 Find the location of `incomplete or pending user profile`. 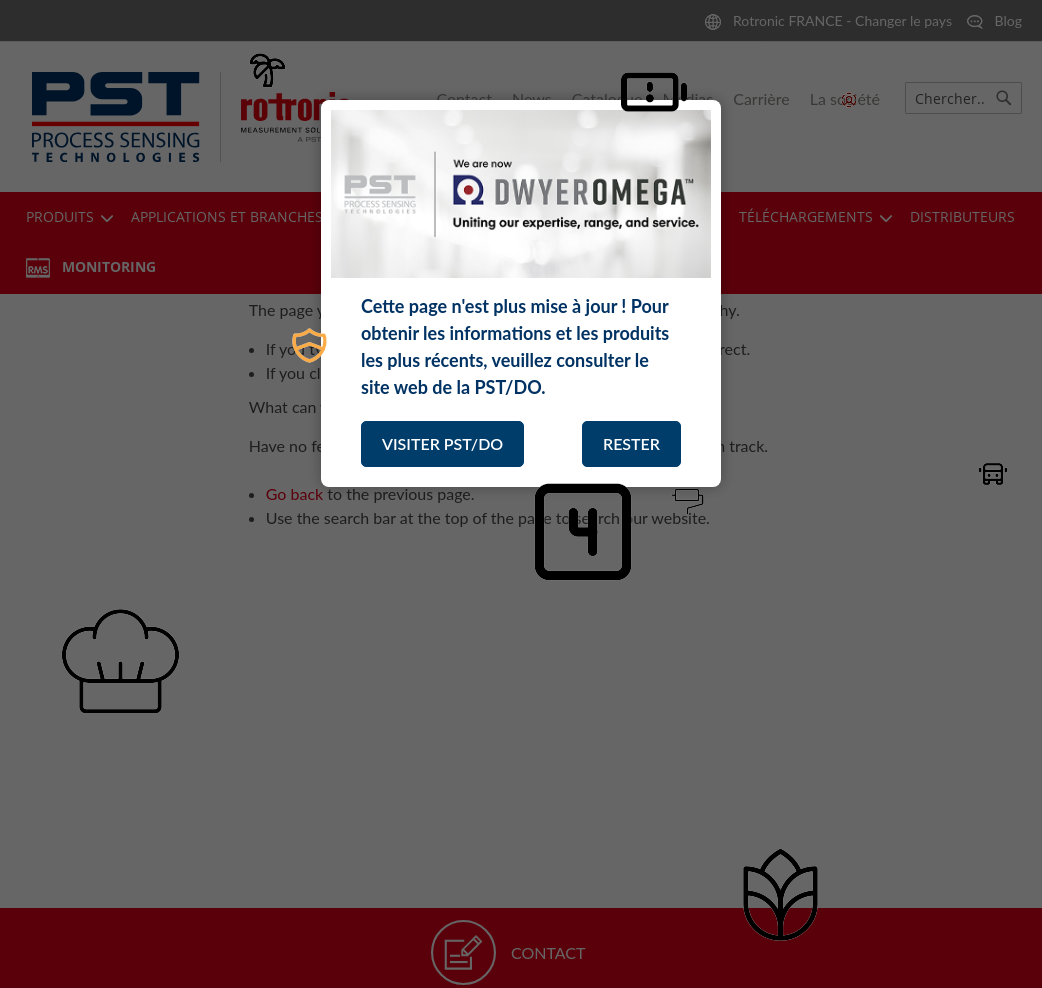

incomplete or pending user profile is located at coordinates (849, 100).